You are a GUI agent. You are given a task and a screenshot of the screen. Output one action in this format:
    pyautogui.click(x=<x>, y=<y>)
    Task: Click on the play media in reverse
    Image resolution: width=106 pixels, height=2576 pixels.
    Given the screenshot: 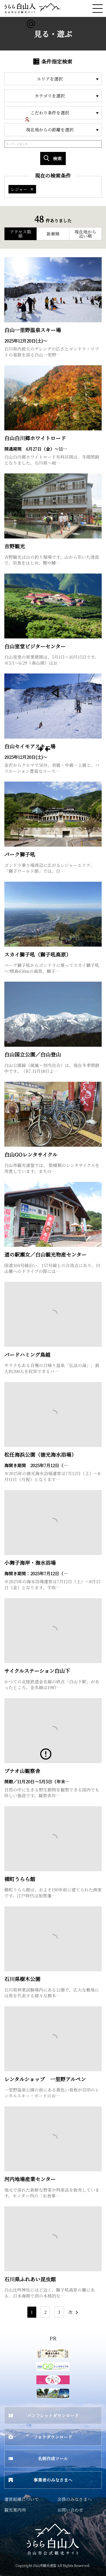 What is the action you would take?
    pyautogui.click(x=56, y=693)
    